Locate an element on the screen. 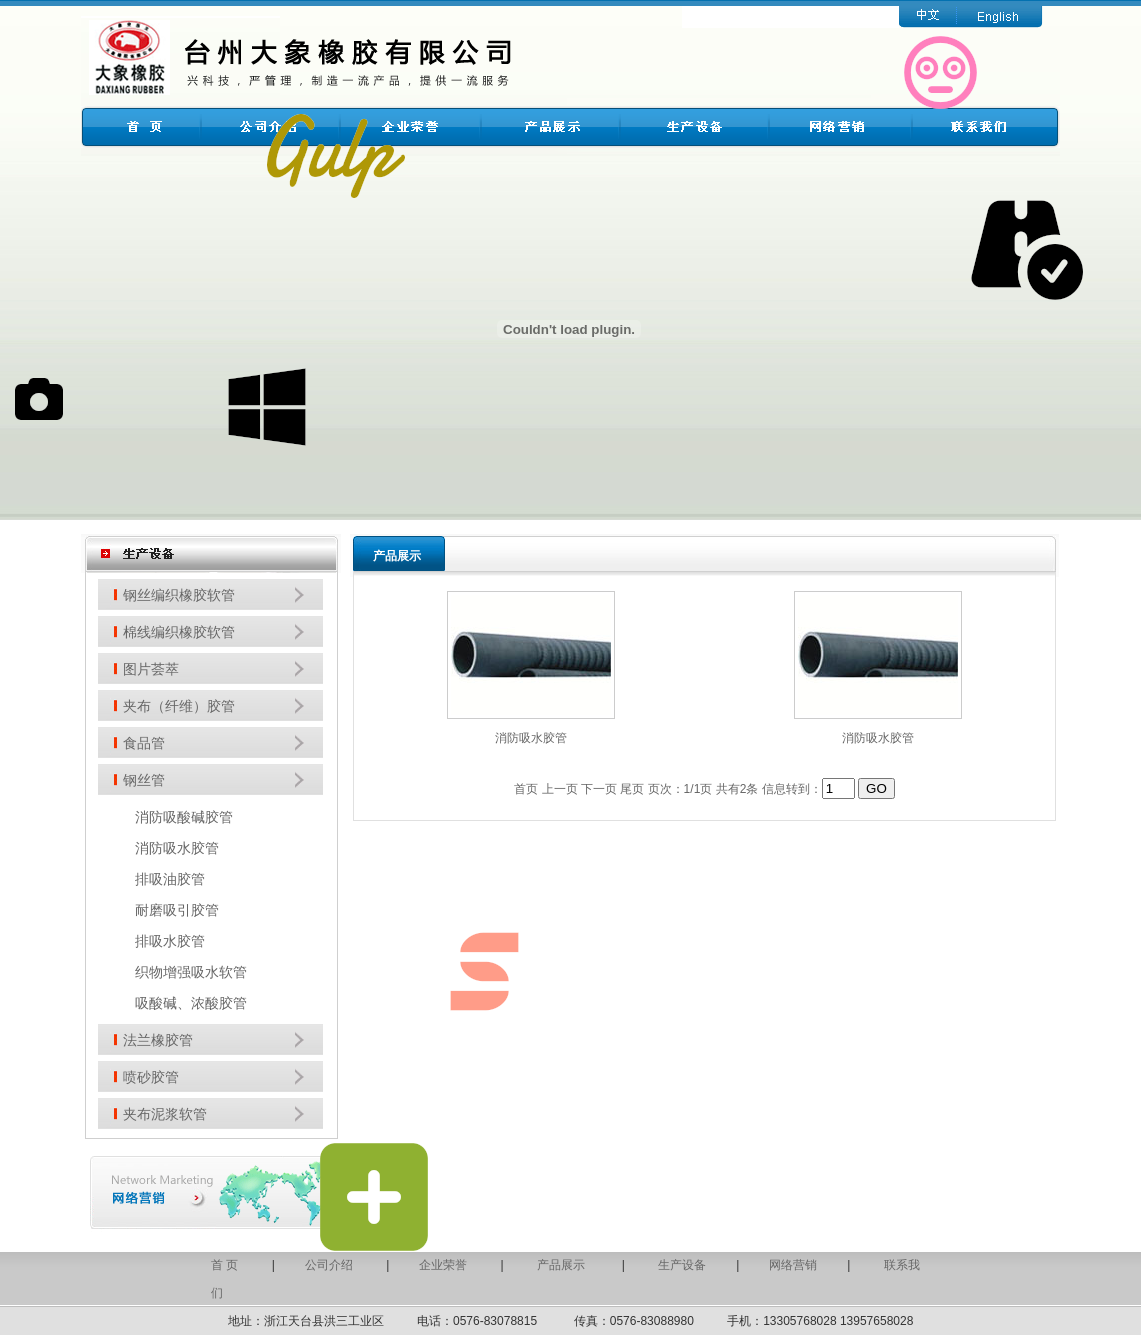  sitrox brand logo is located at coordinates (484, 971).